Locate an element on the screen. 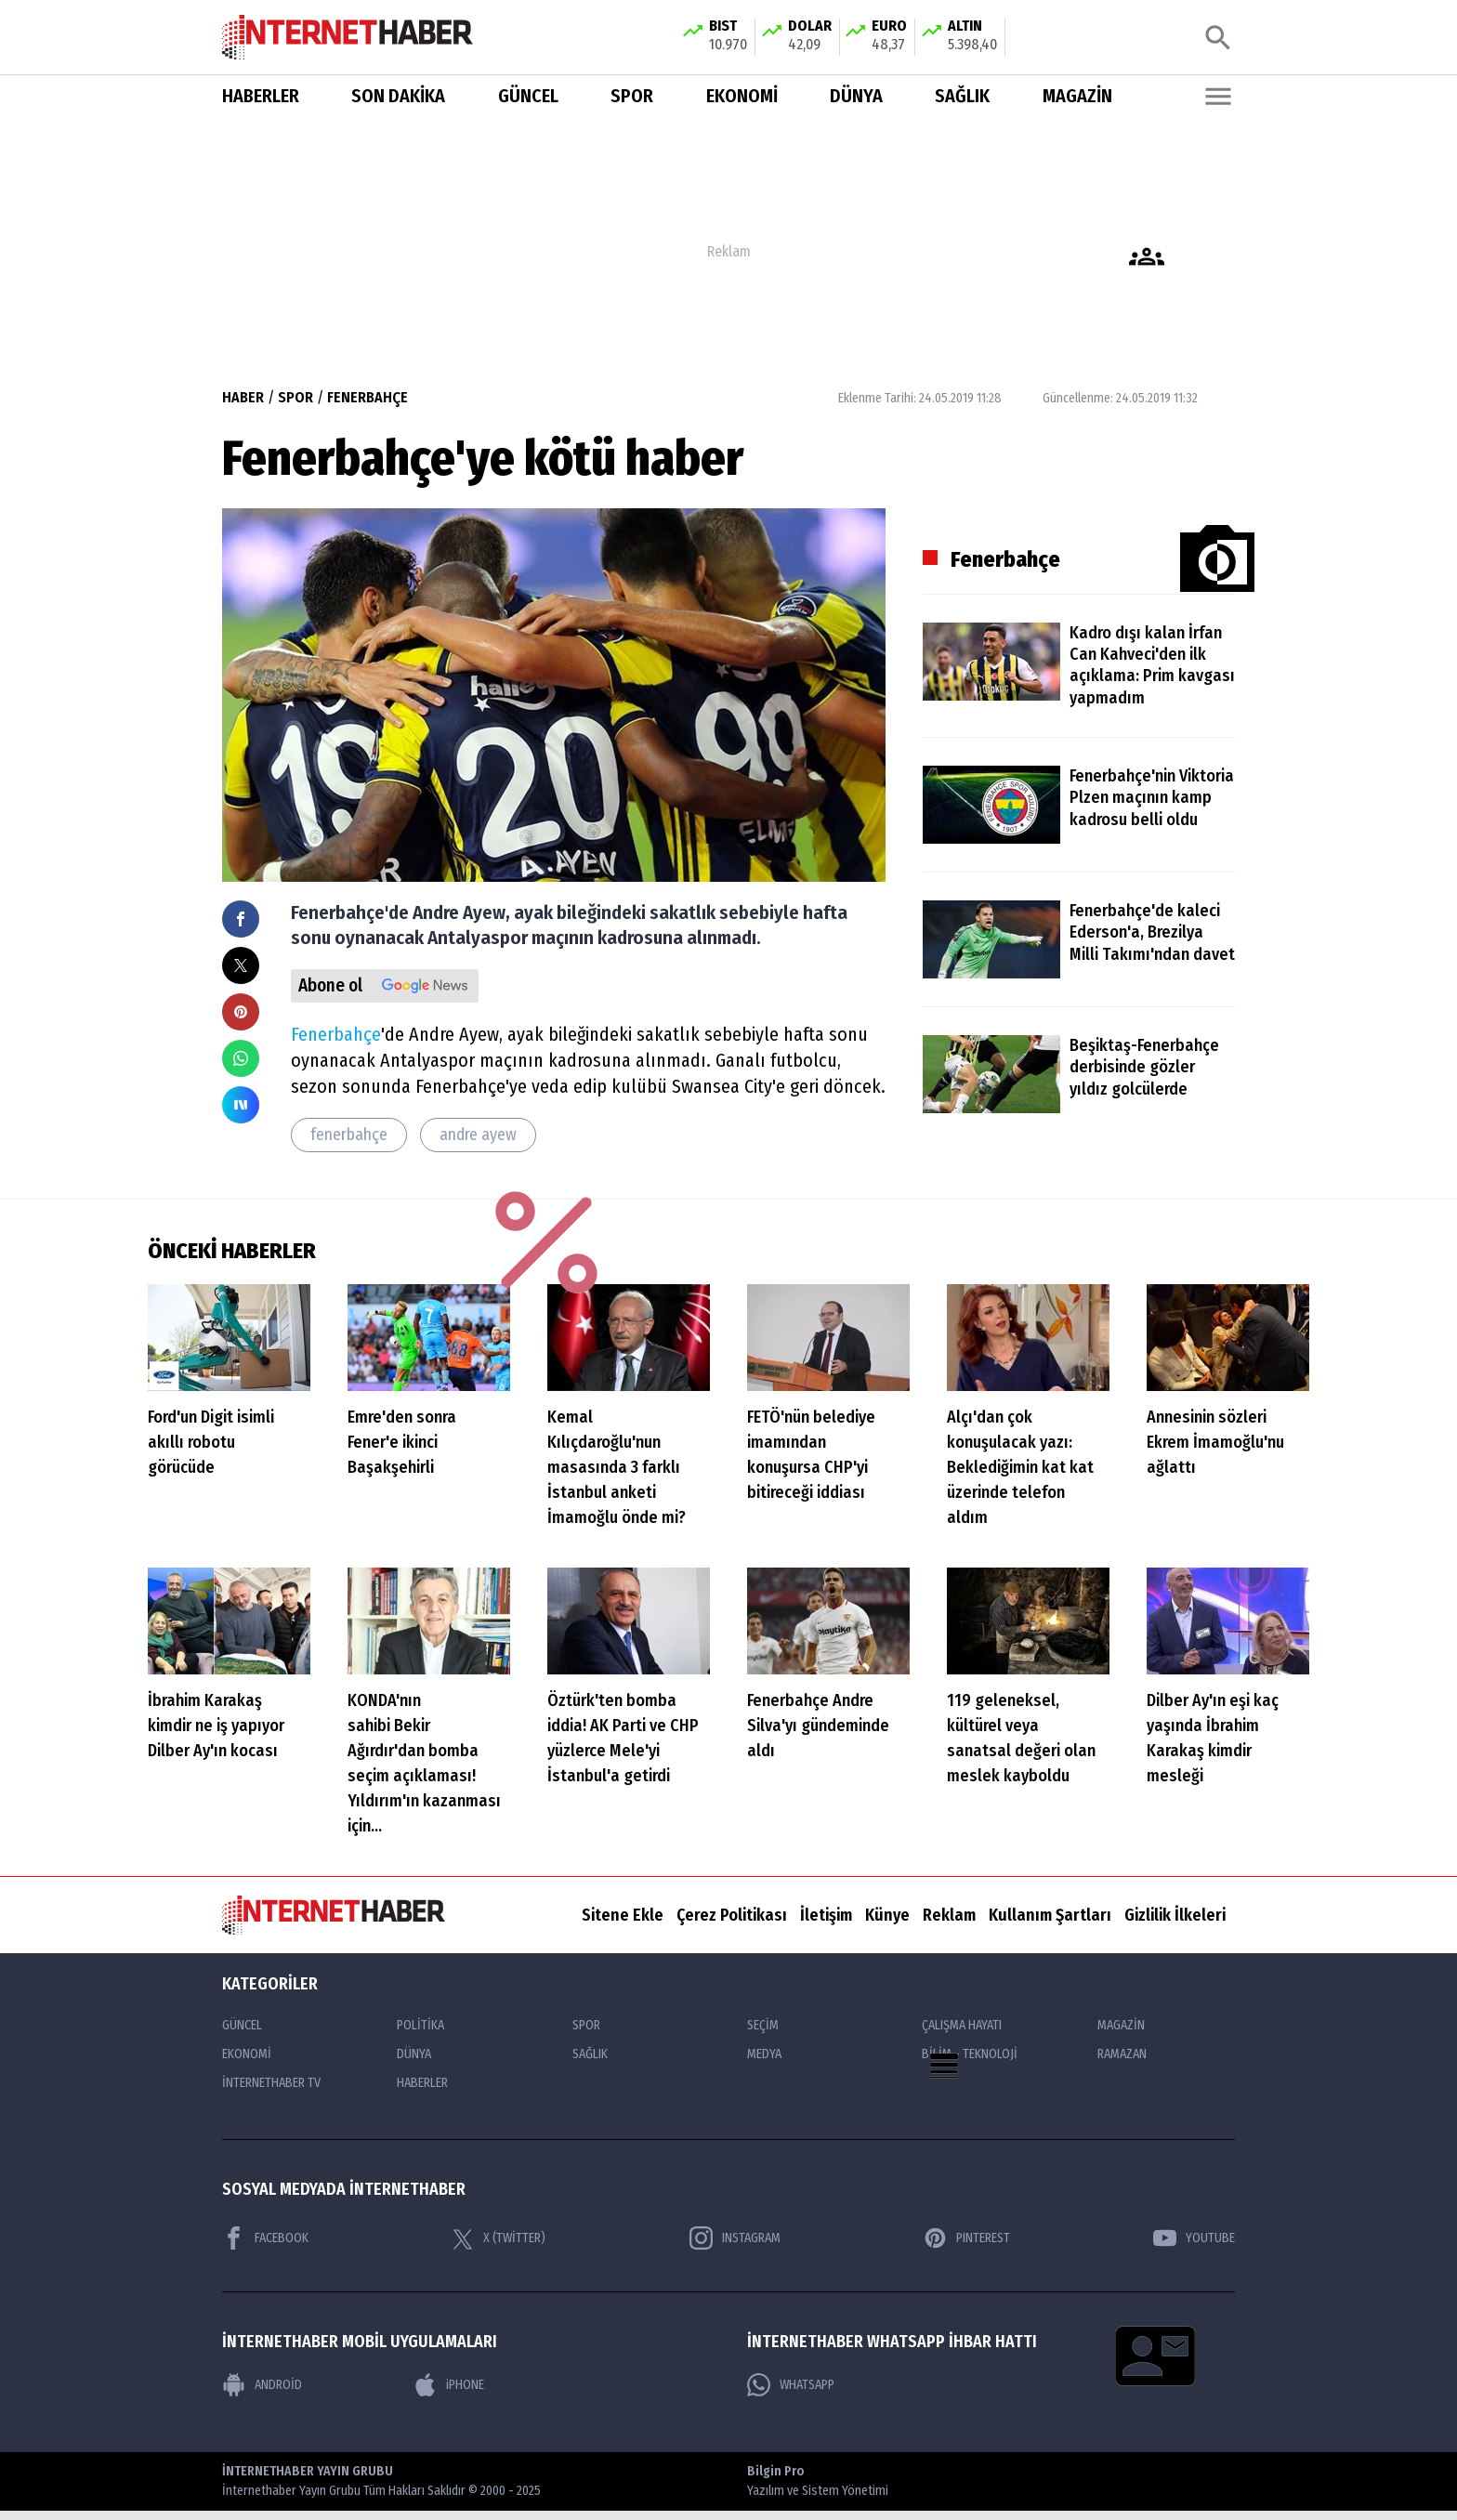 The height and width of the screenshot is (2520, 1457). view or apply a discount is located at coordinates (546, 1242).